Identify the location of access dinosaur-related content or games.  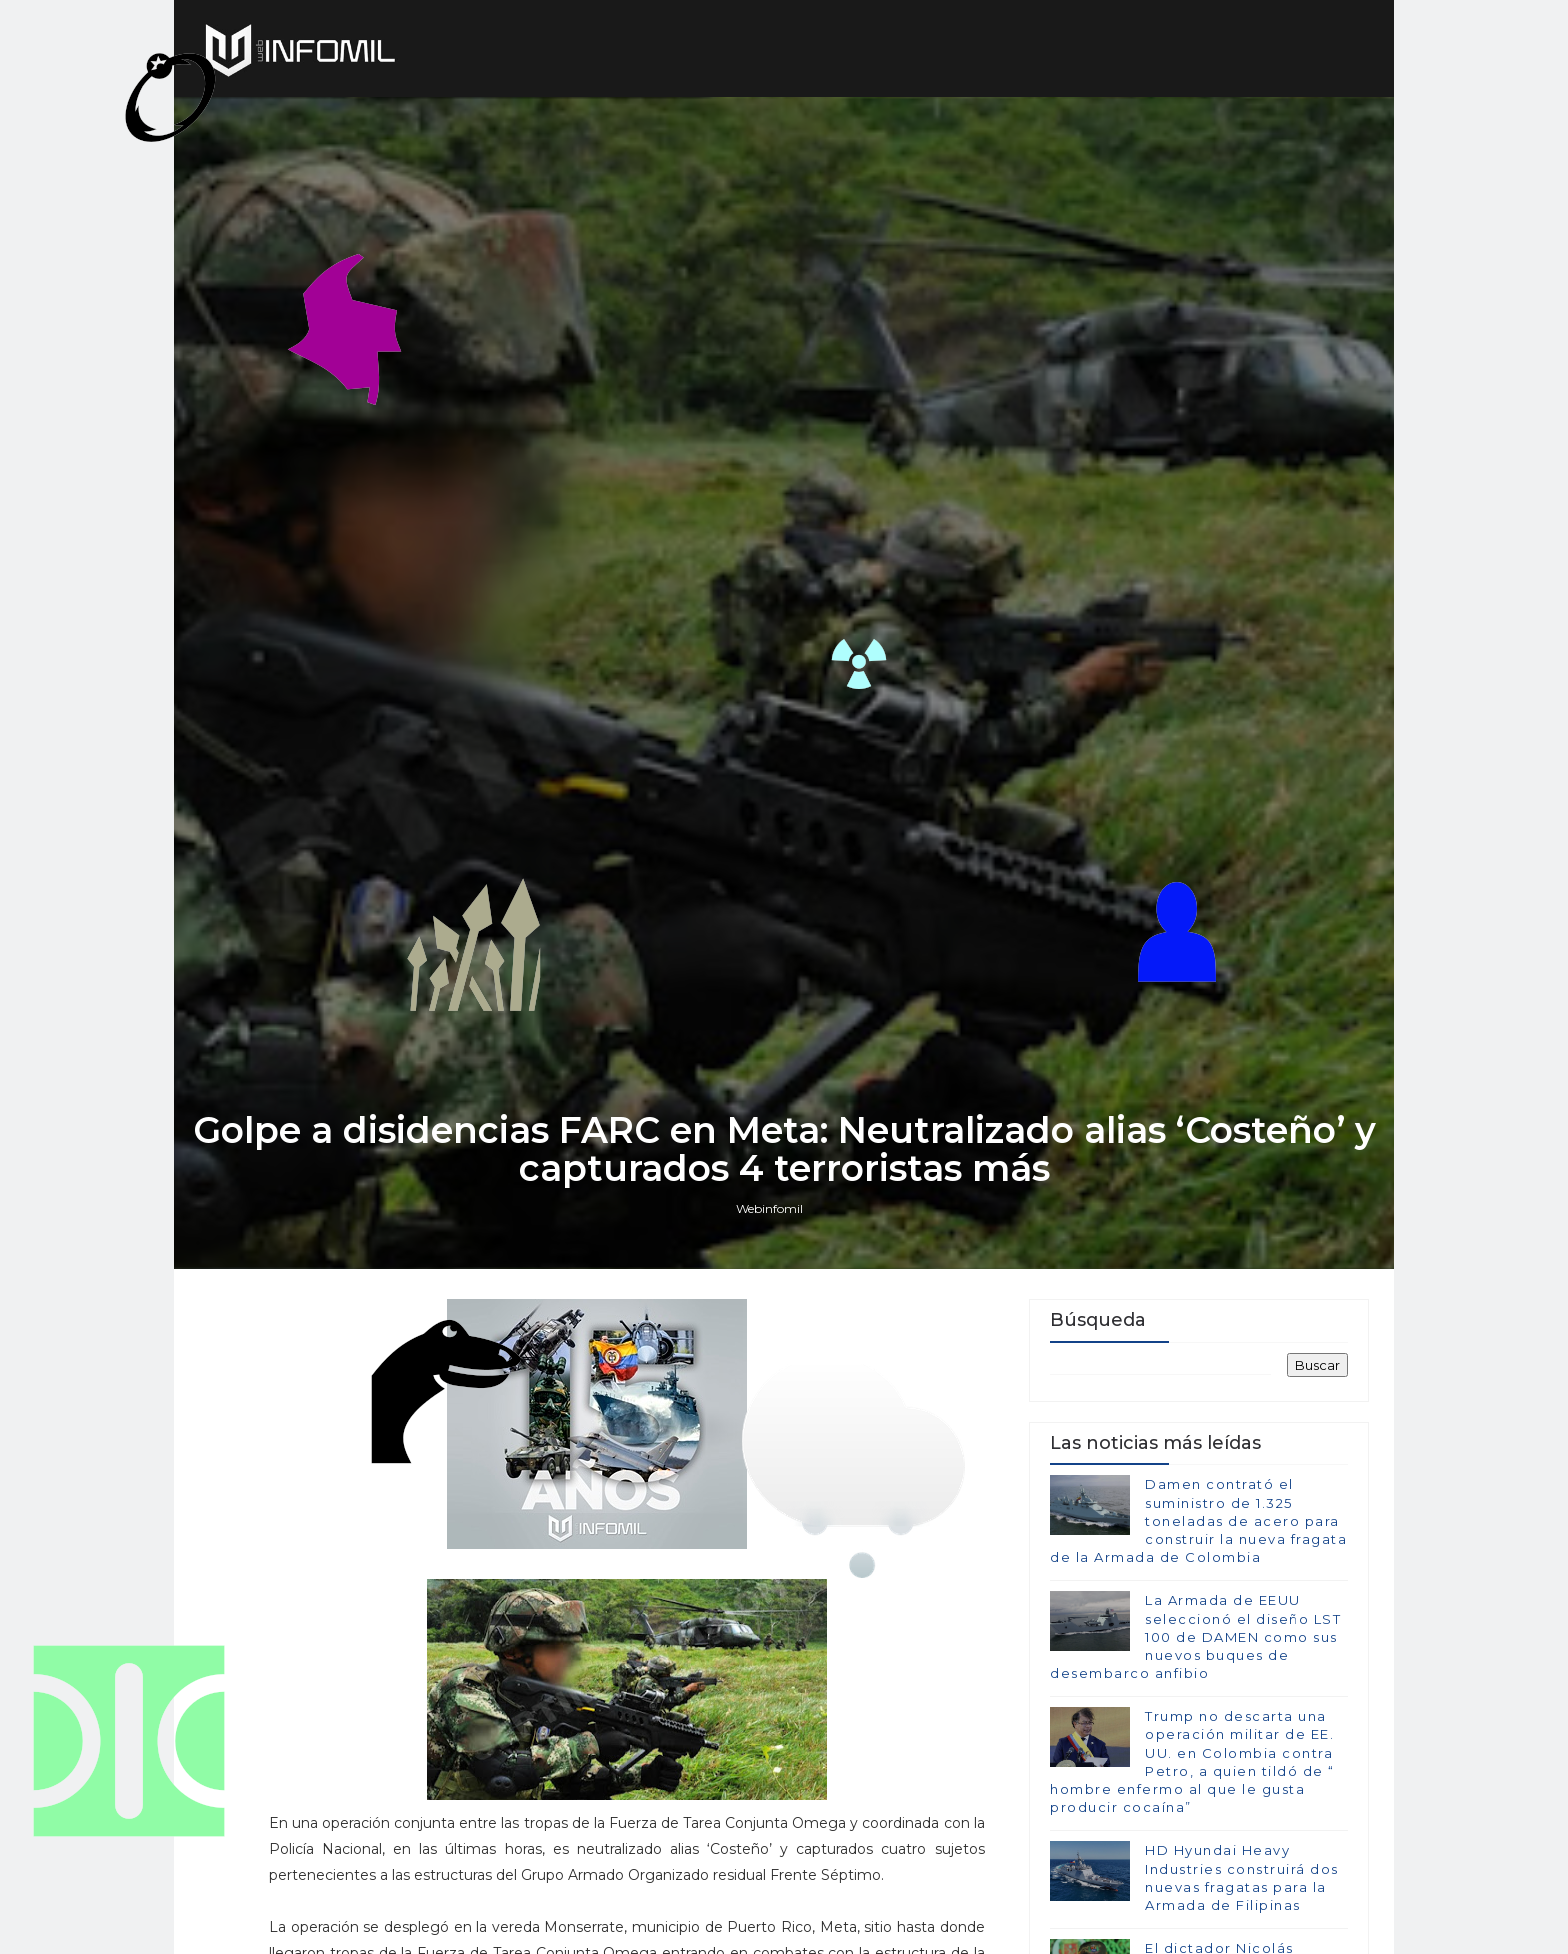
(448, 1386).